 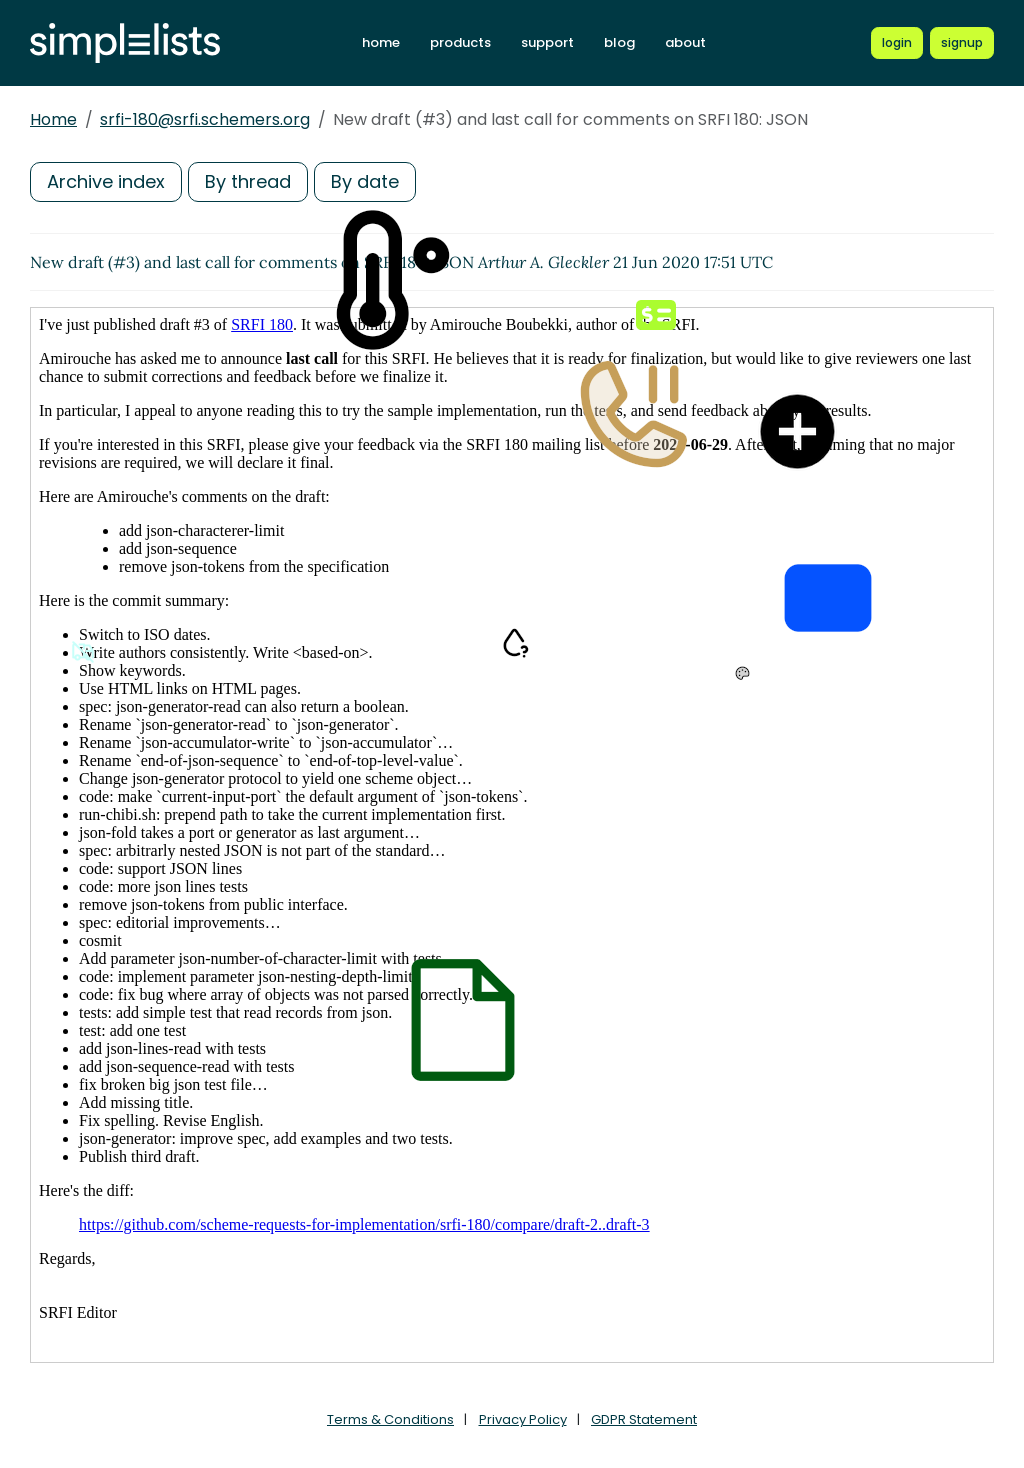 What do you see at coordinates (742, 673) in the screenshot?
I see `customize theme or color settings` at bounding box center [742, 673].